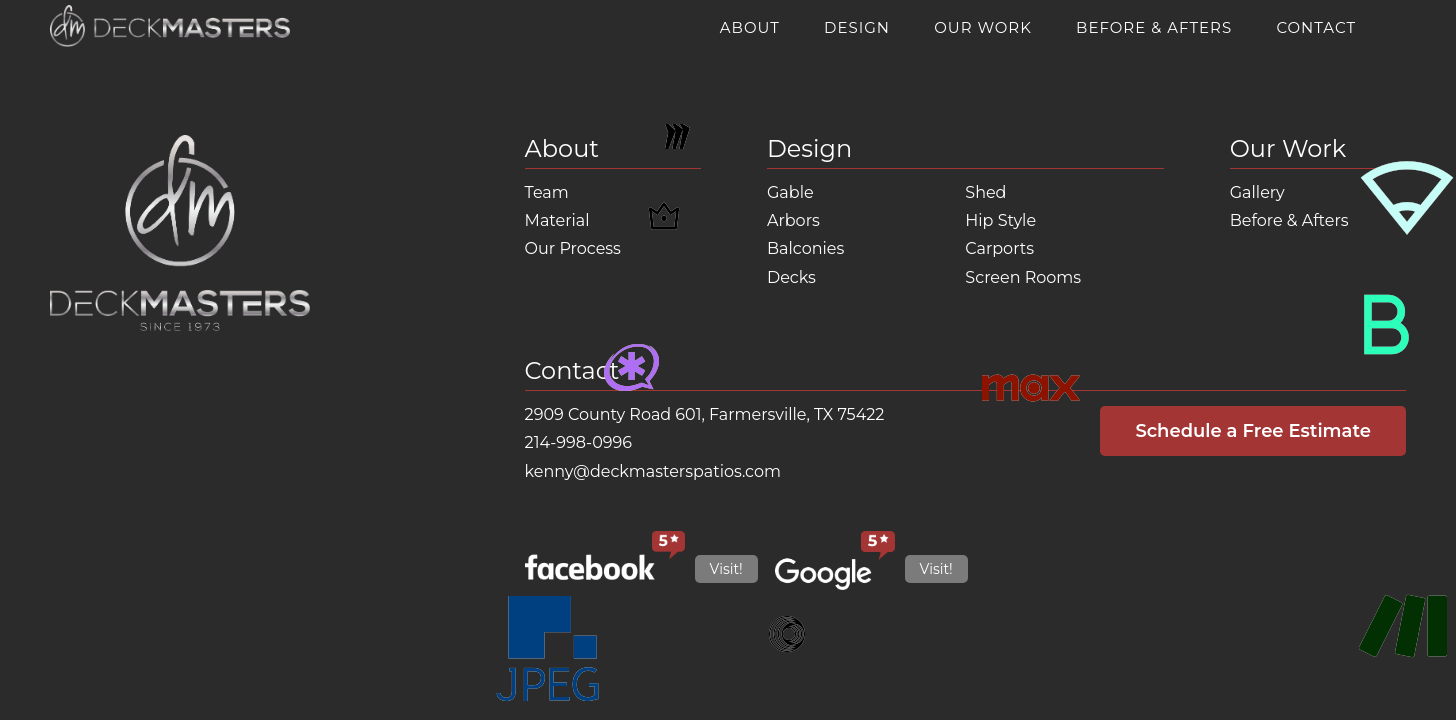  I want to click on indicates weak wifi signal strength, so click(1407, 198).